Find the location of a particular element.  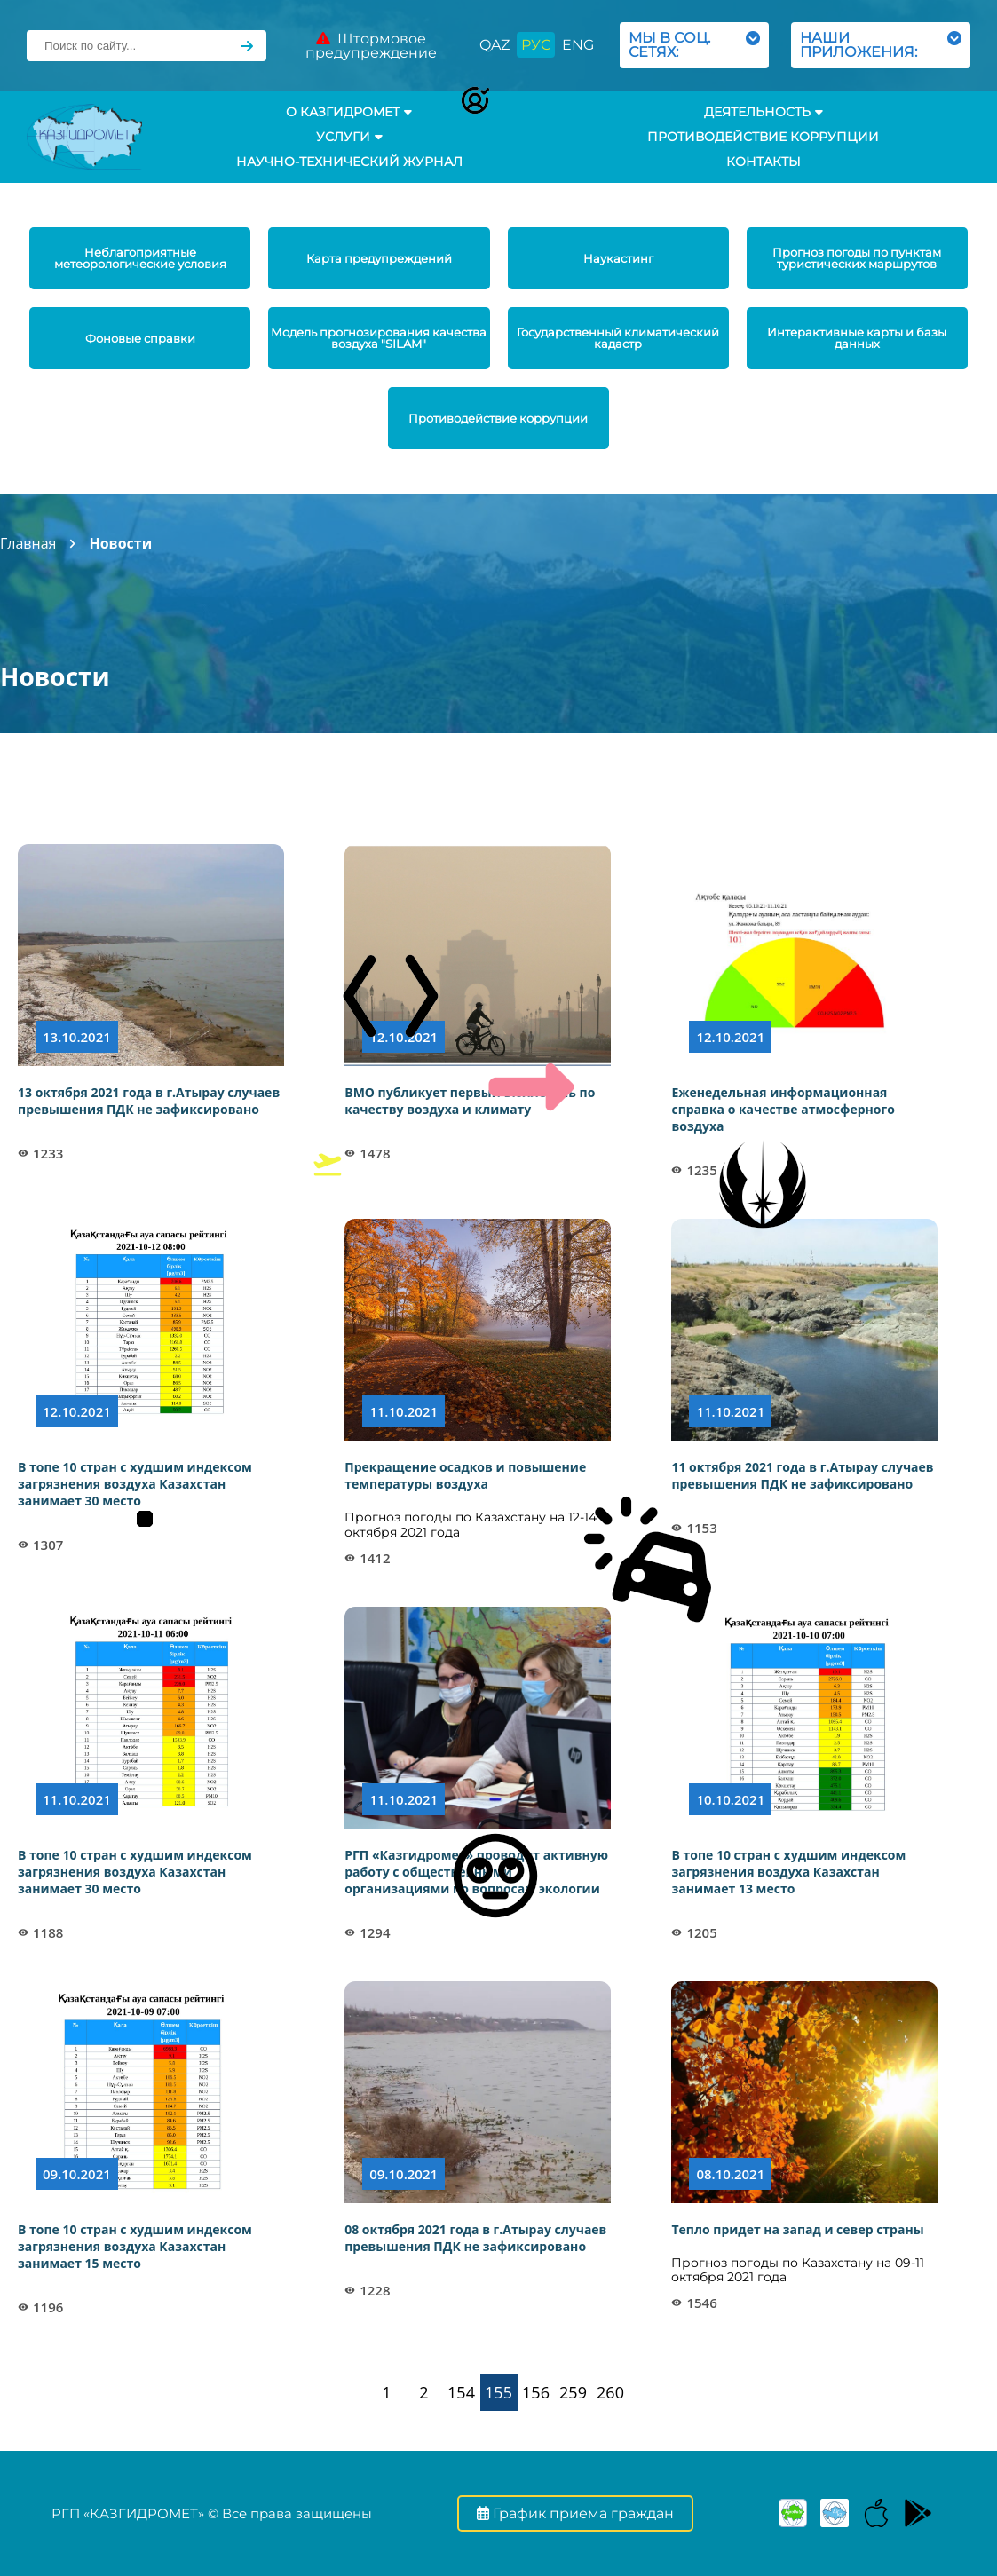

report a vehicle accident is located at coordinates (650, 1562).